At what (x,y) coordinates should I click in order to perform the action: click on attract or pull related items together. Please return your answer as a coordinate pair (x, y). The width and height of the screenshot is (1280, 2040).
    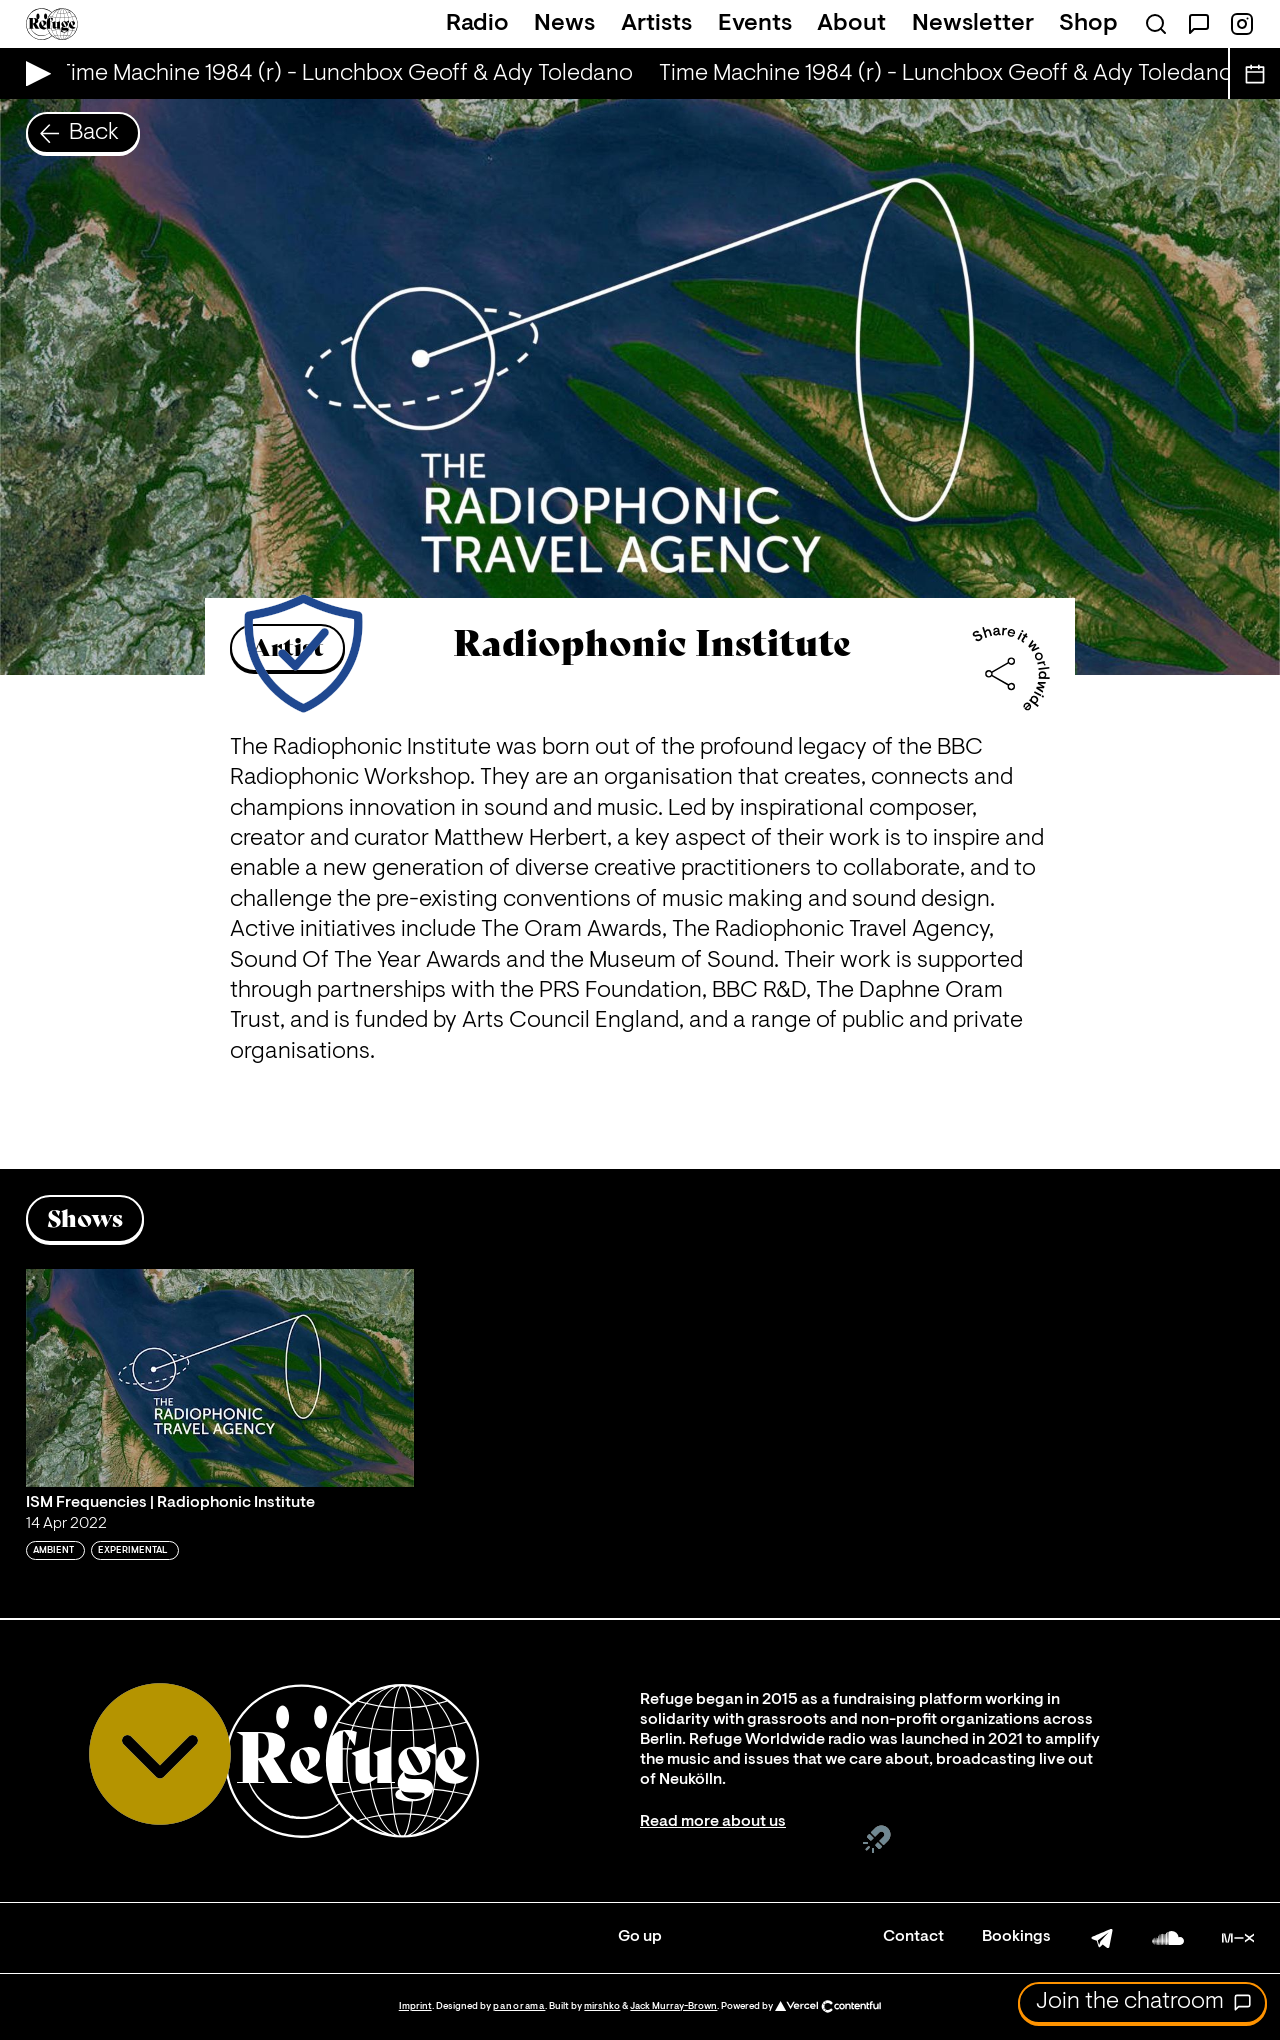
    Looking at the image, I should click on (877, 1839).